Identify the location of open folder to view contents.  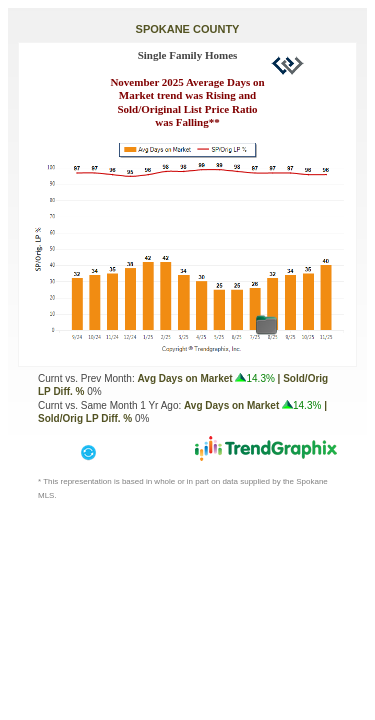
(266, 324).